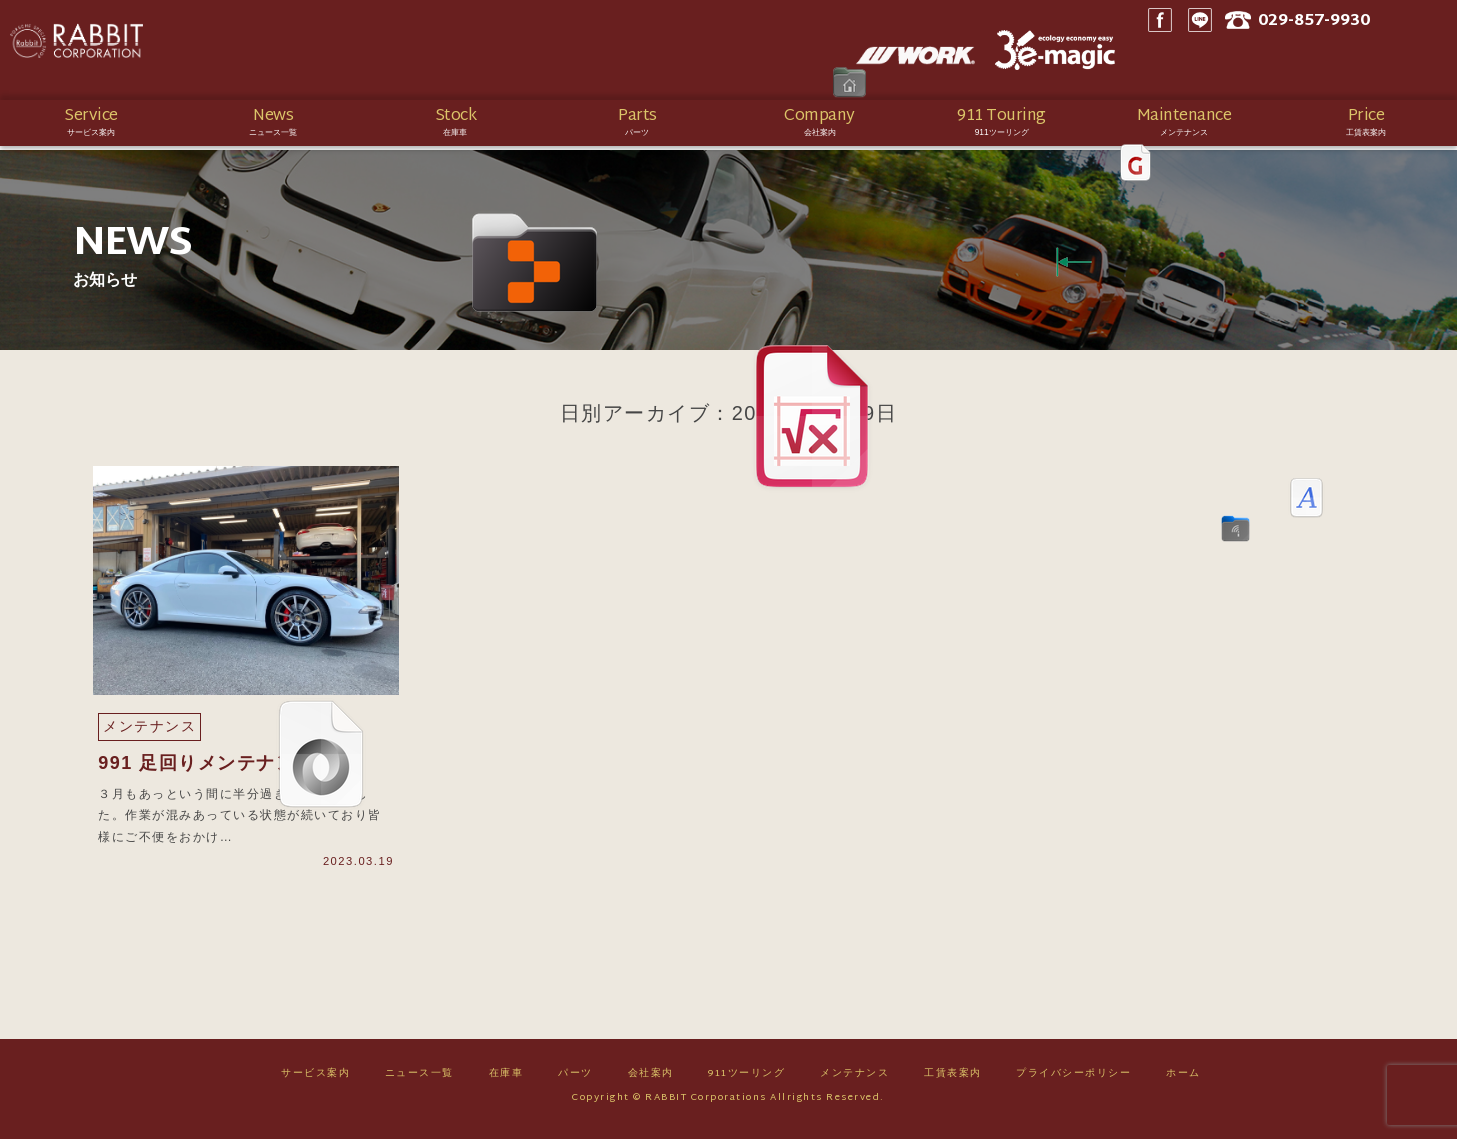 The width and height of the screenshot is (1457, 1139). Describe the element at coordinates (1235, 528) in the screenshot. I see `open insync cloud sync folder` at that location.